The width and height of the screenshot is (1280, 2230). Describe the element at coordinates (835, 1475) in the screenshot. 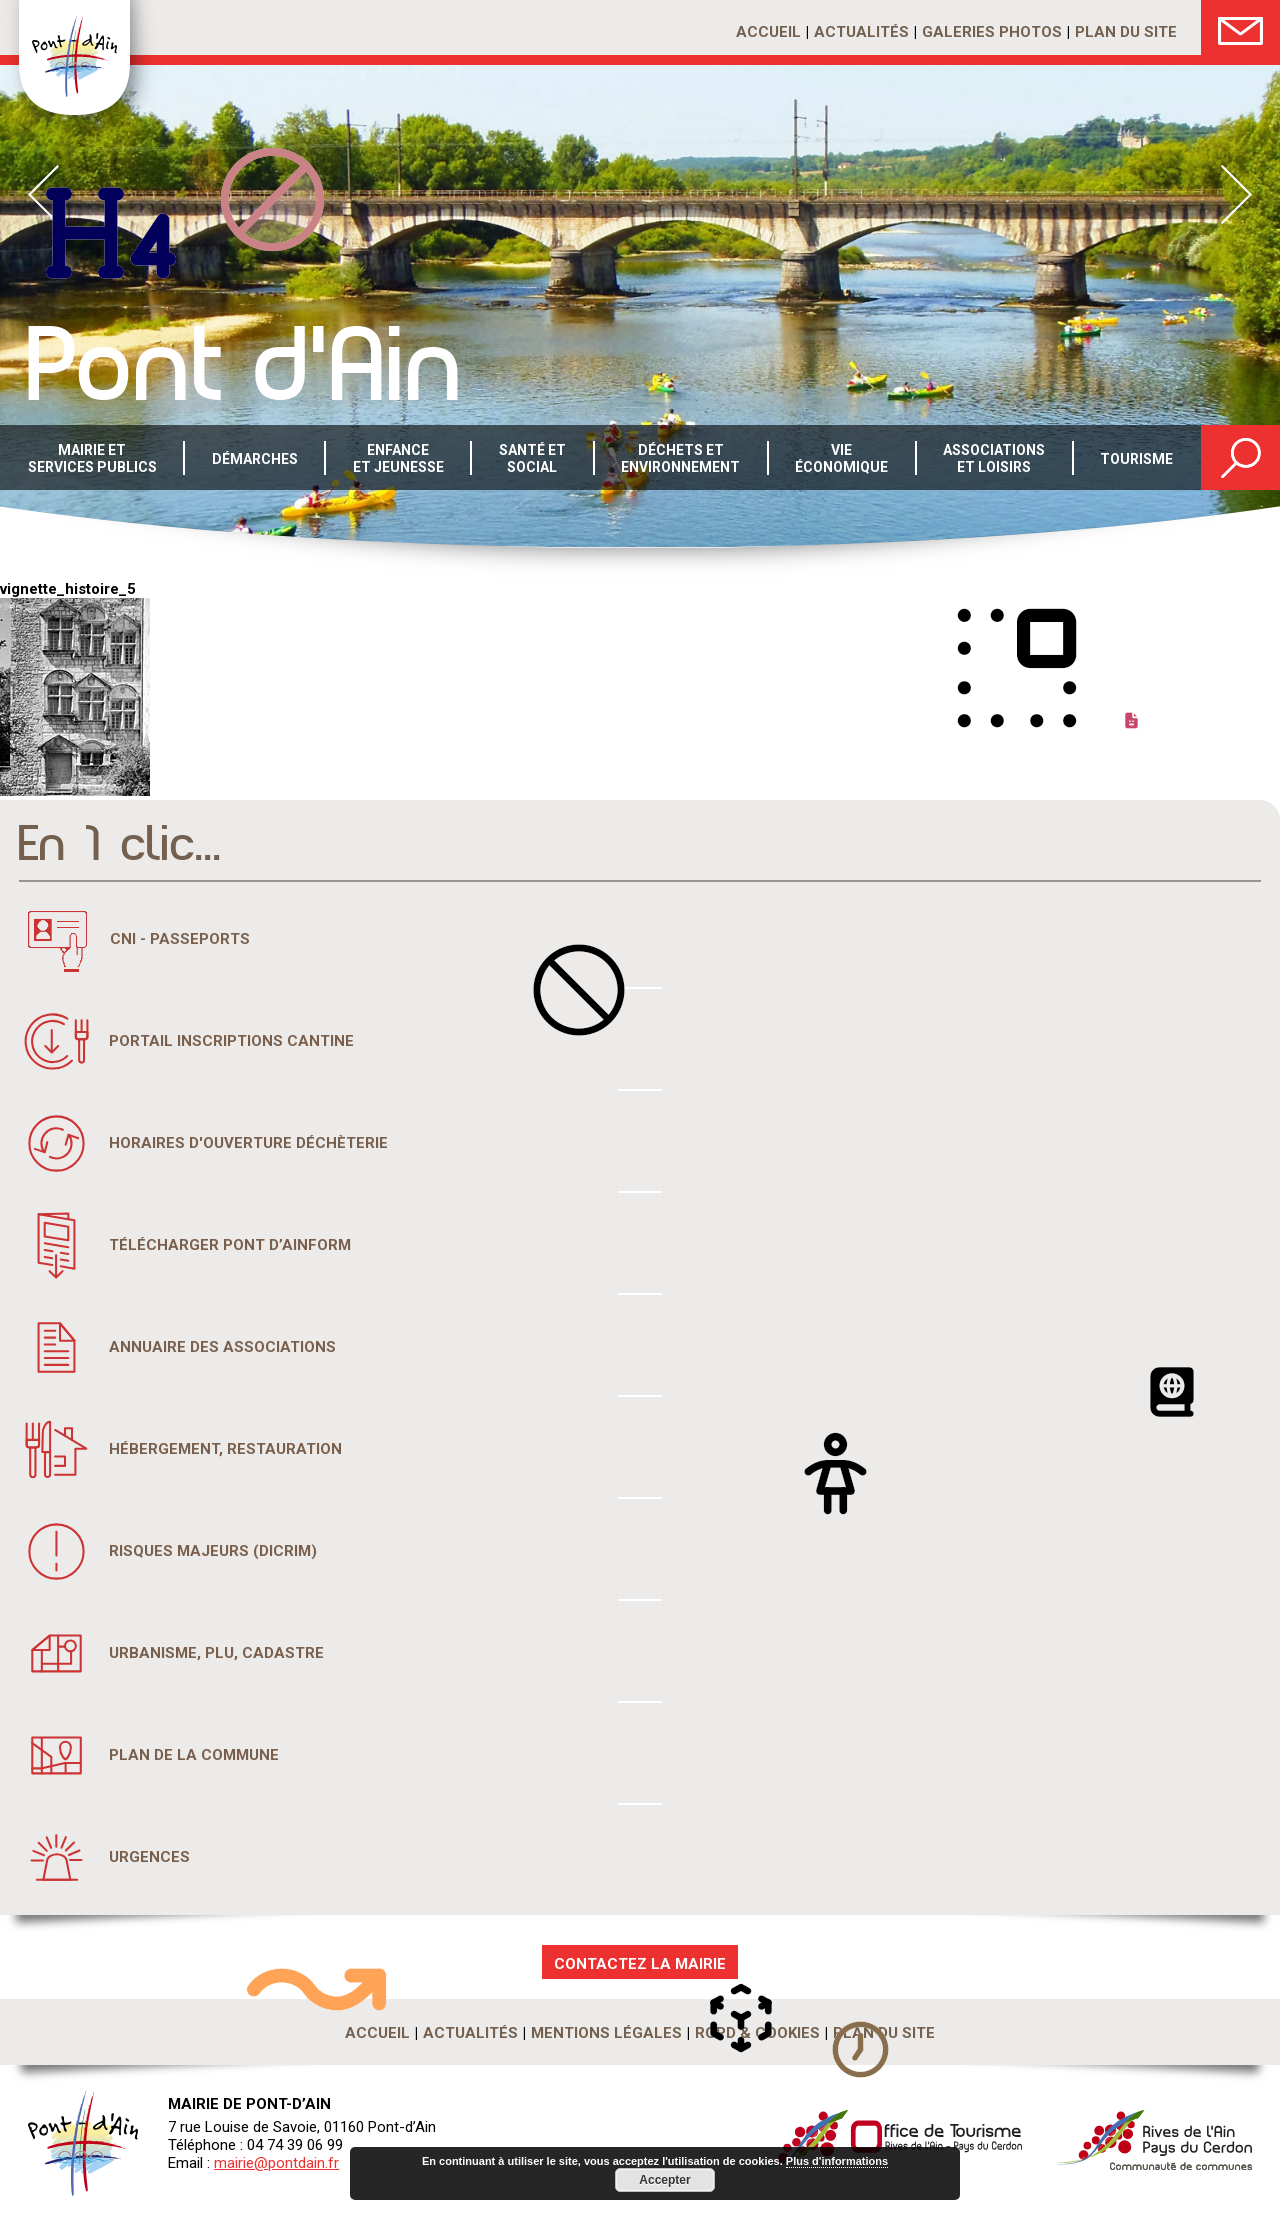

I see `indicates women's restroom` at that location.